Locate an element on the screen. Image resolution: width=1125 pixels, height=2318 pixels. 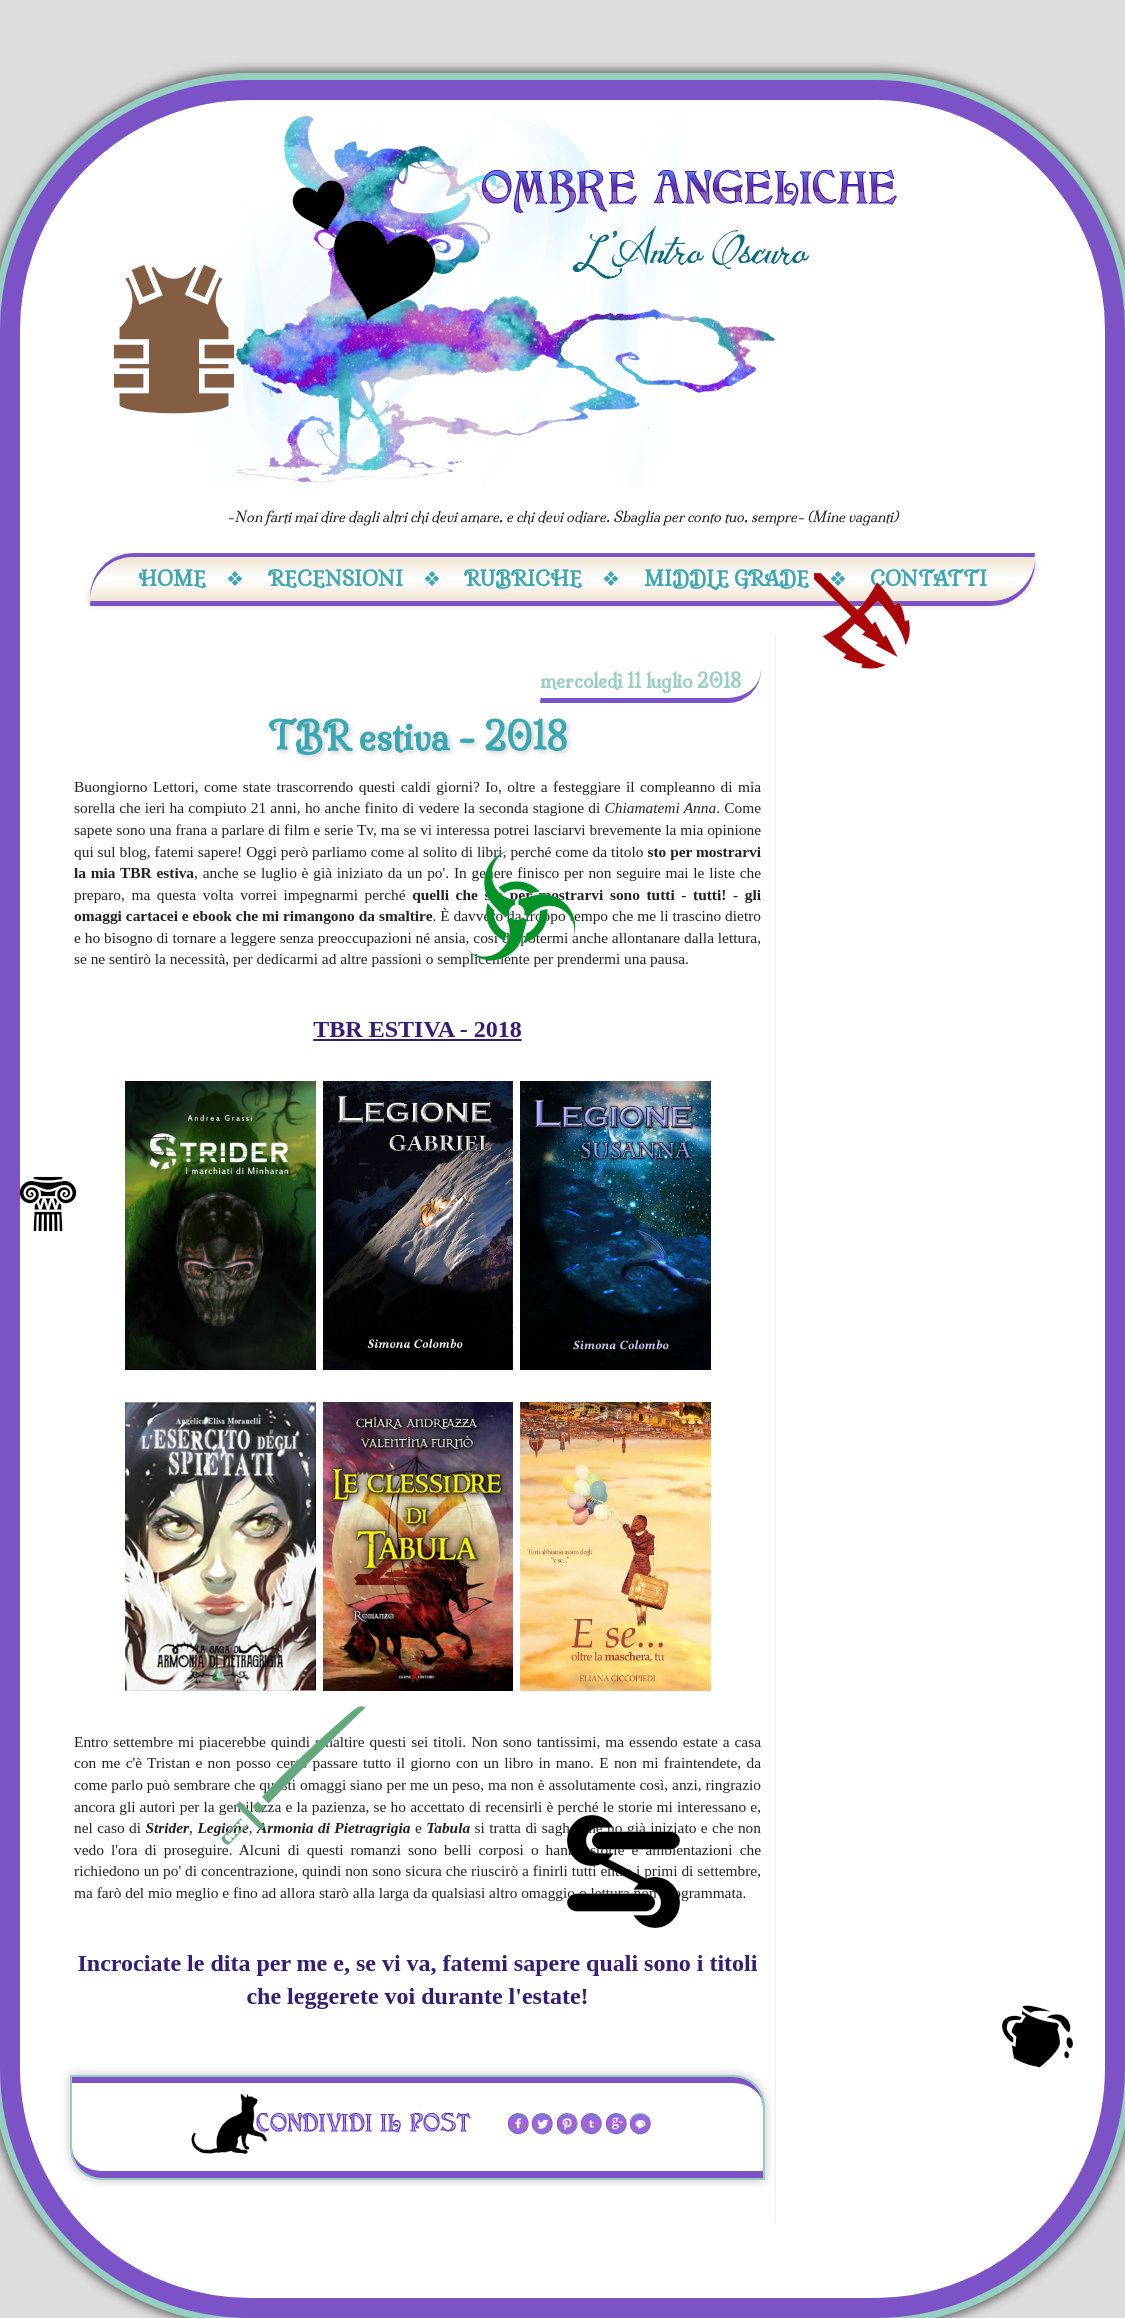
select katana as your weapon is located at coordinates (293, 1775).